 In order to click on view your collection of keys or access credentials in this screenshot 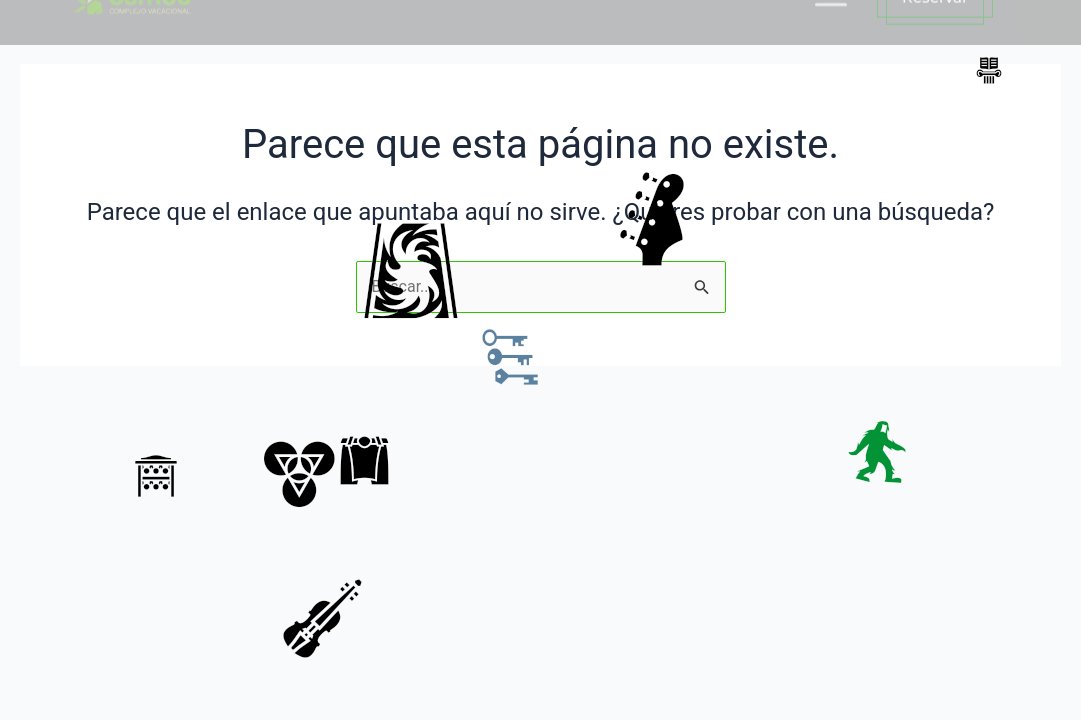, I will do `click(510, 357)`.